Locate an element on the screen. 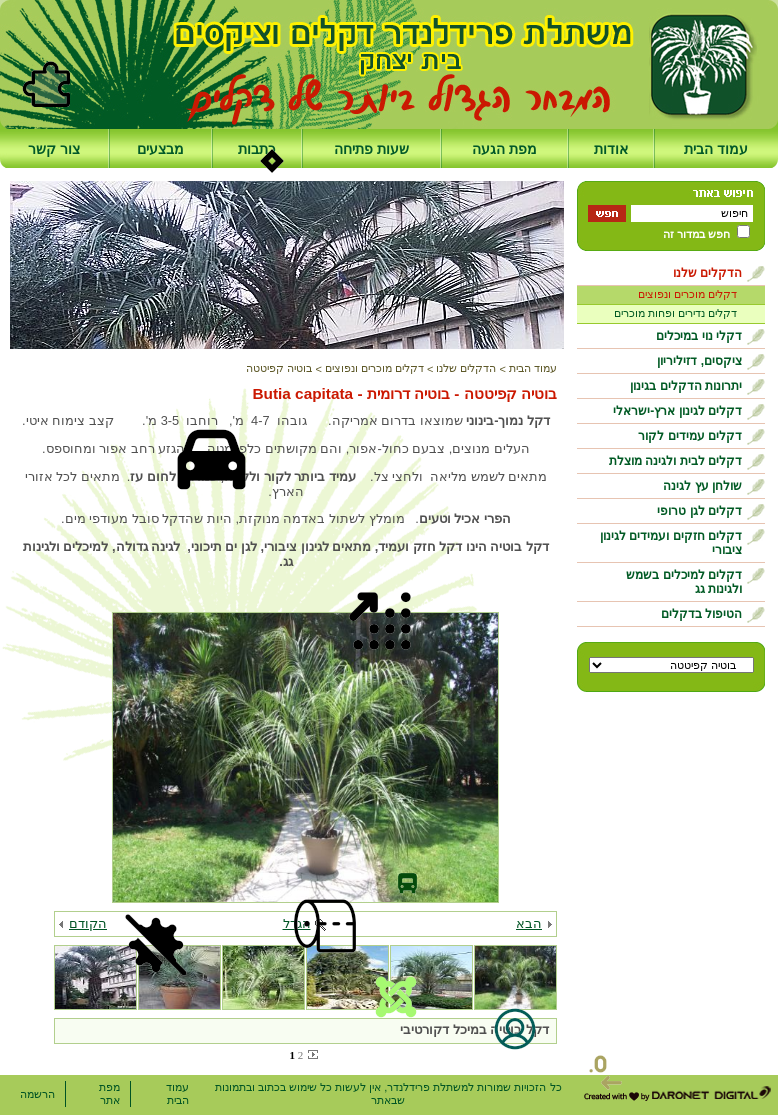  view delivery or shipping status is located at coordinates (407, 882).